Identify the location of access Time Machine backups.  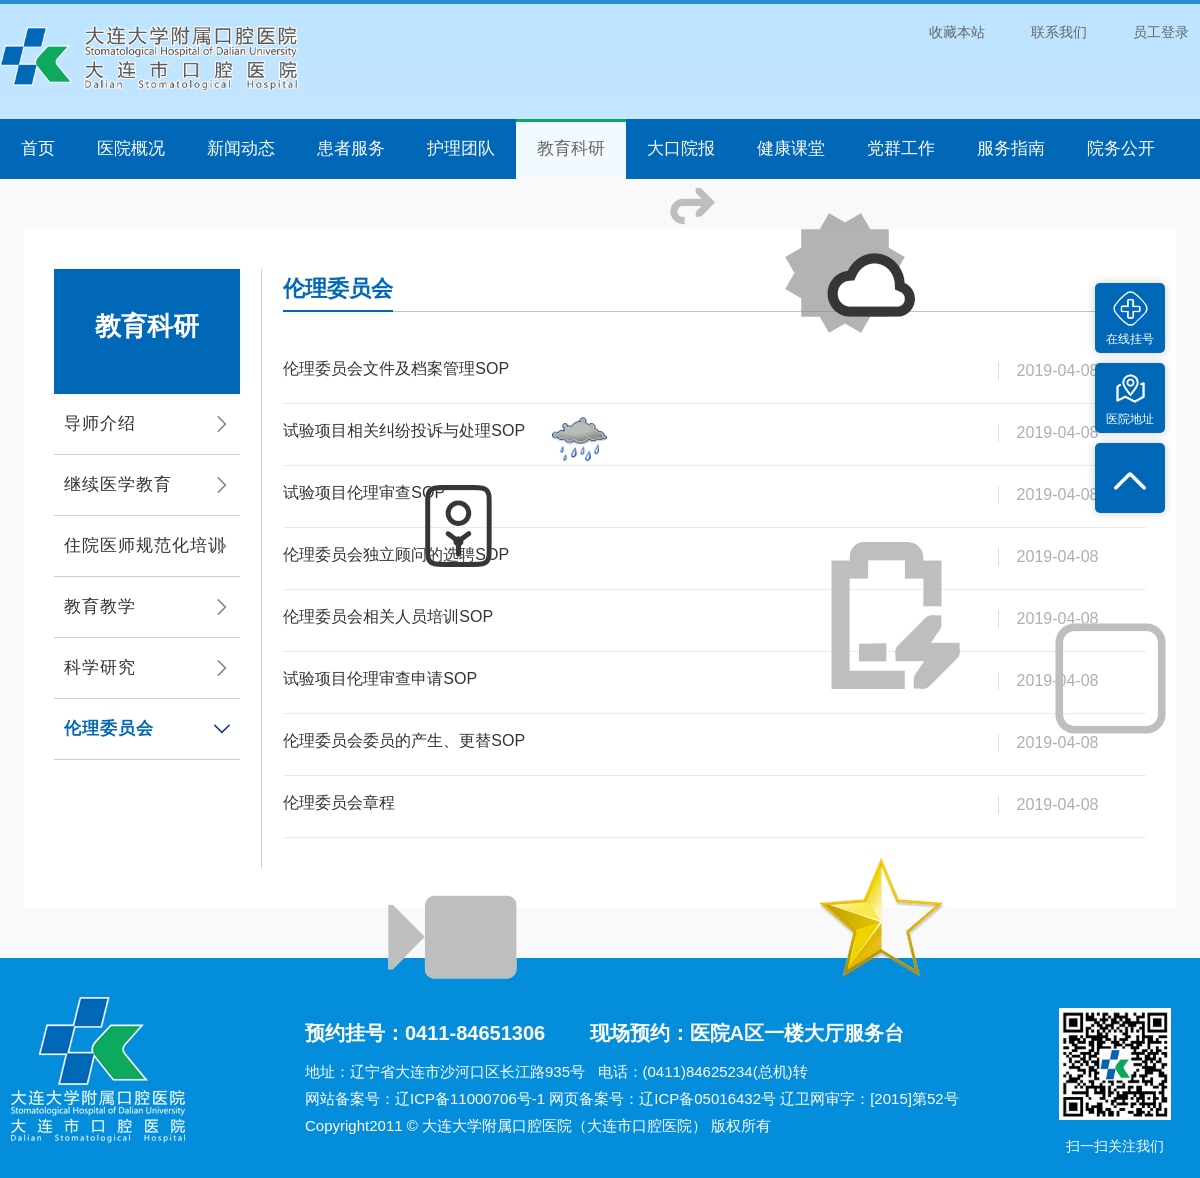
(461, 526).